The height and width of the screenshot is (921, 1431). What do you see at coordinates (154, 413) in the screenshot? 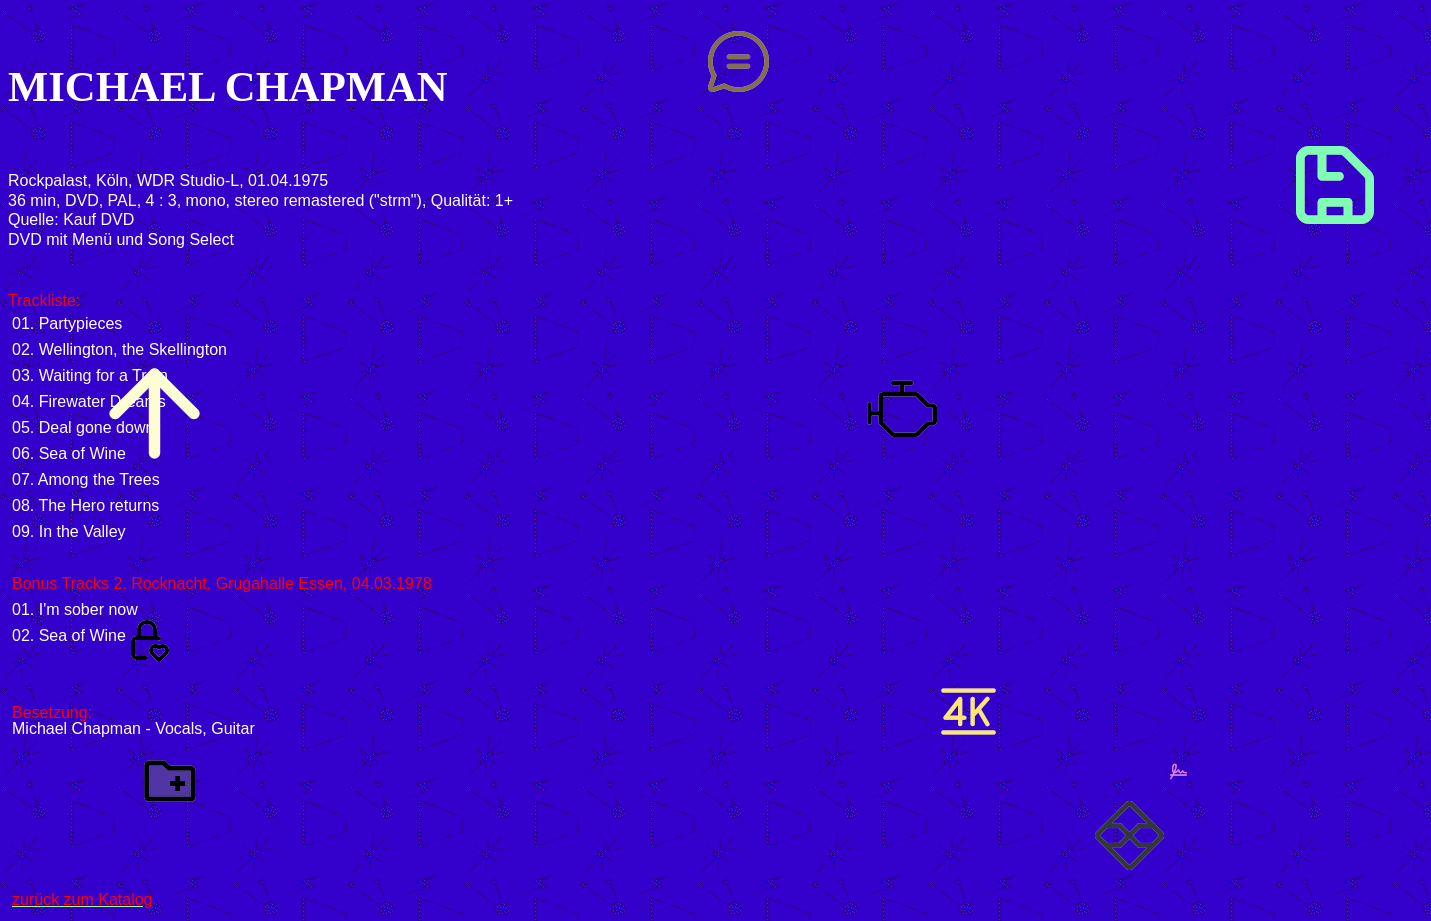
I see `move item up in a list` at bounding box center [154, 413].